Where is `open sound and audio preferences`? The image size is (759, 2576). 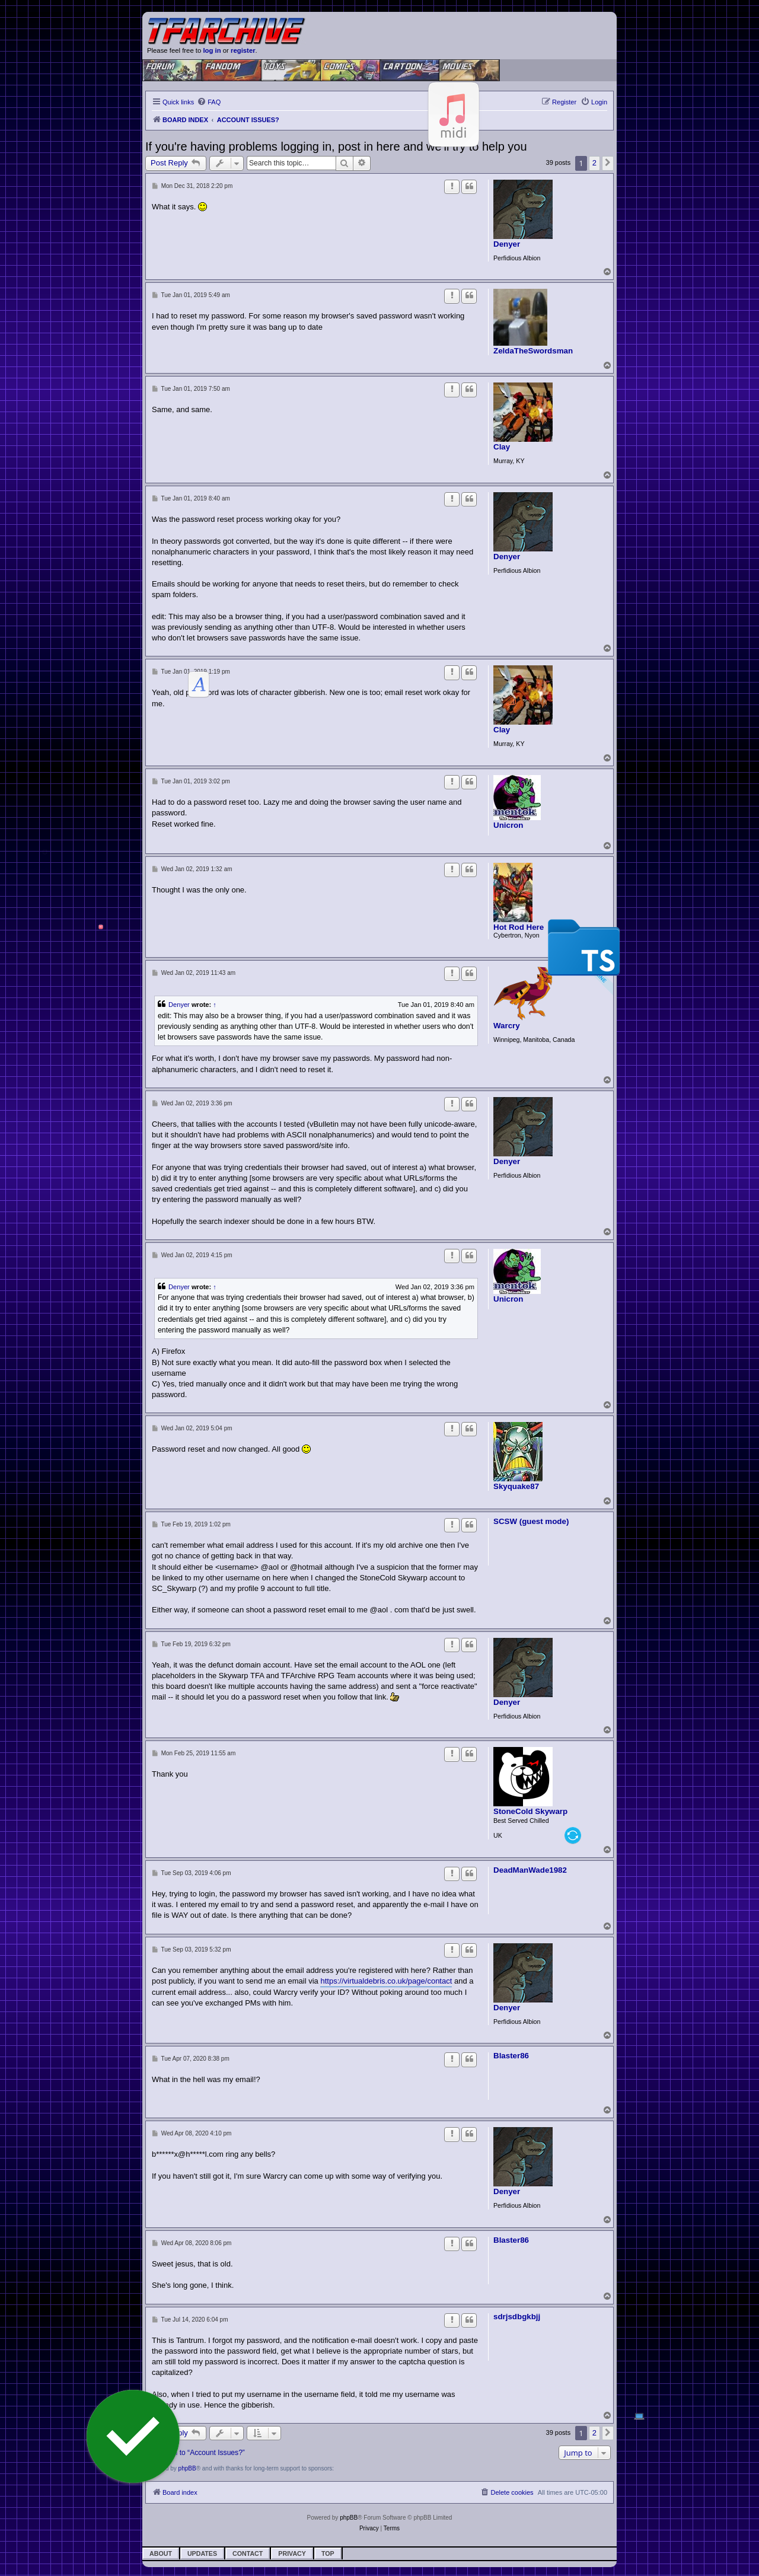
open sound and audio preferences is located at coordinates (73, 890).